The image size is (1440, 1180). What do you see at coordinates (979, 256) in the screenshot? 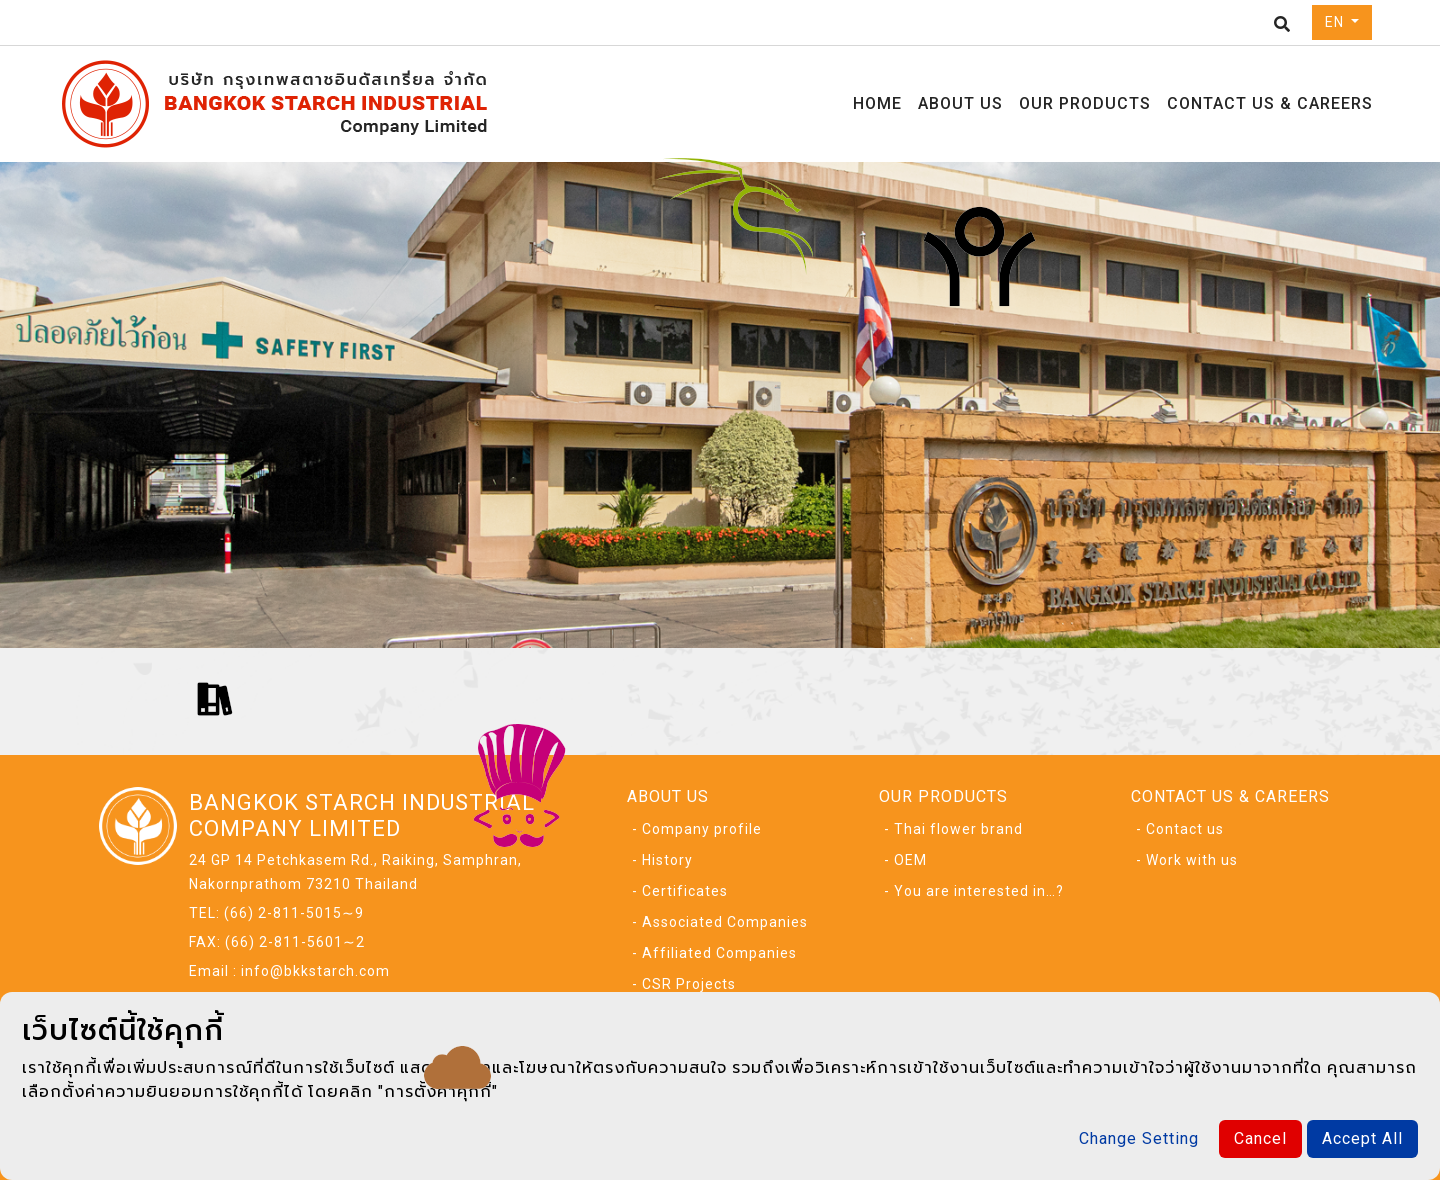
I see `accessibility or inclusive design features` at bounding box center [979, 256].